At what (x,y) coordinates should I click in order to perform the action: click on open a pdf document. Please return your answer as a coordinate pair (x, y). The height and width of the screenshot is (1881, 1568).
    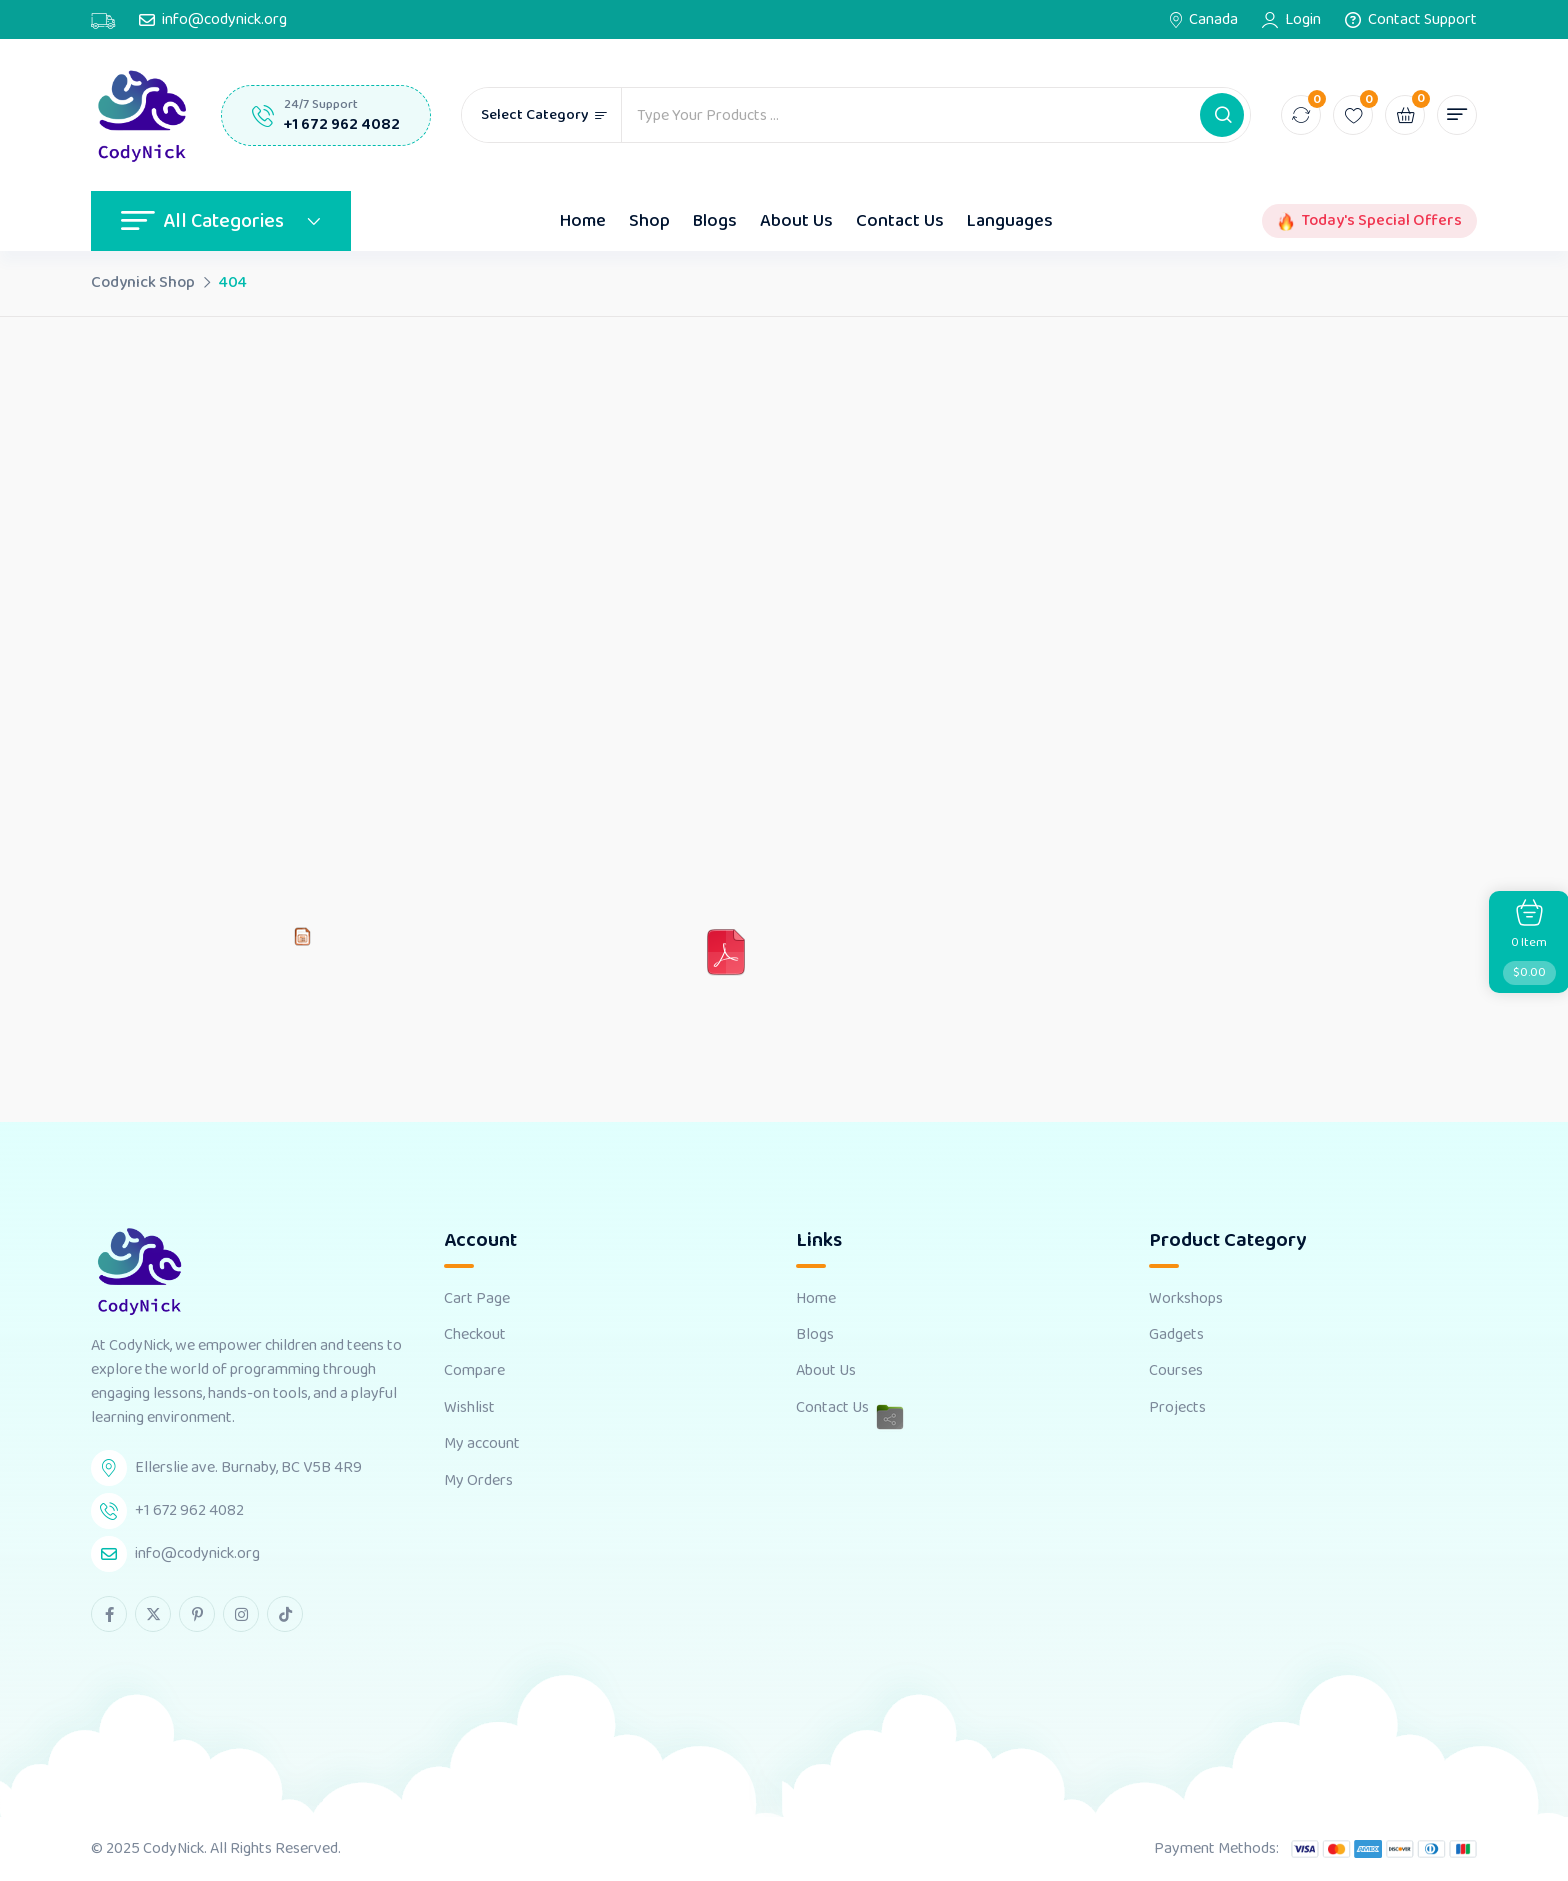
    Looking at the image, I should click on (726, 952).